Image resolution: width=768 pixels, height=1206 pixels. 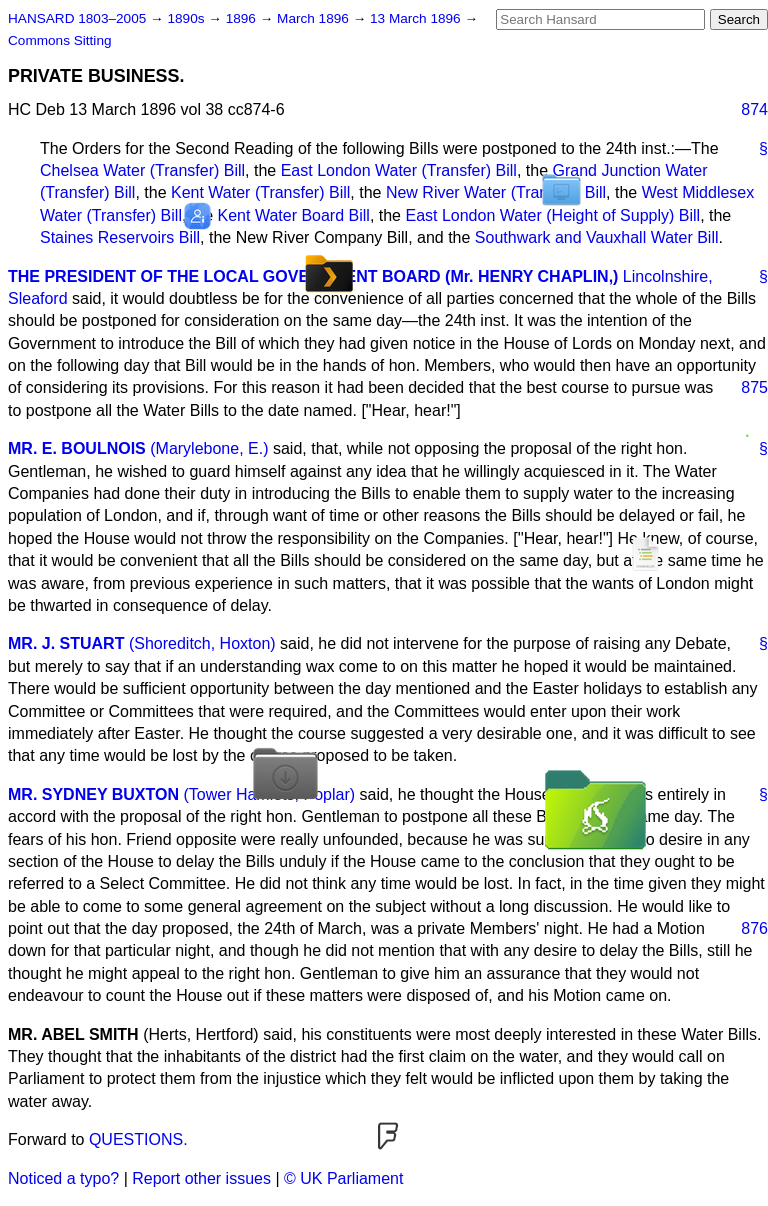 What do you see at coordinates (645, 554) in the screenshot?
I see `changelog text file` at bounding box center [645, 554].